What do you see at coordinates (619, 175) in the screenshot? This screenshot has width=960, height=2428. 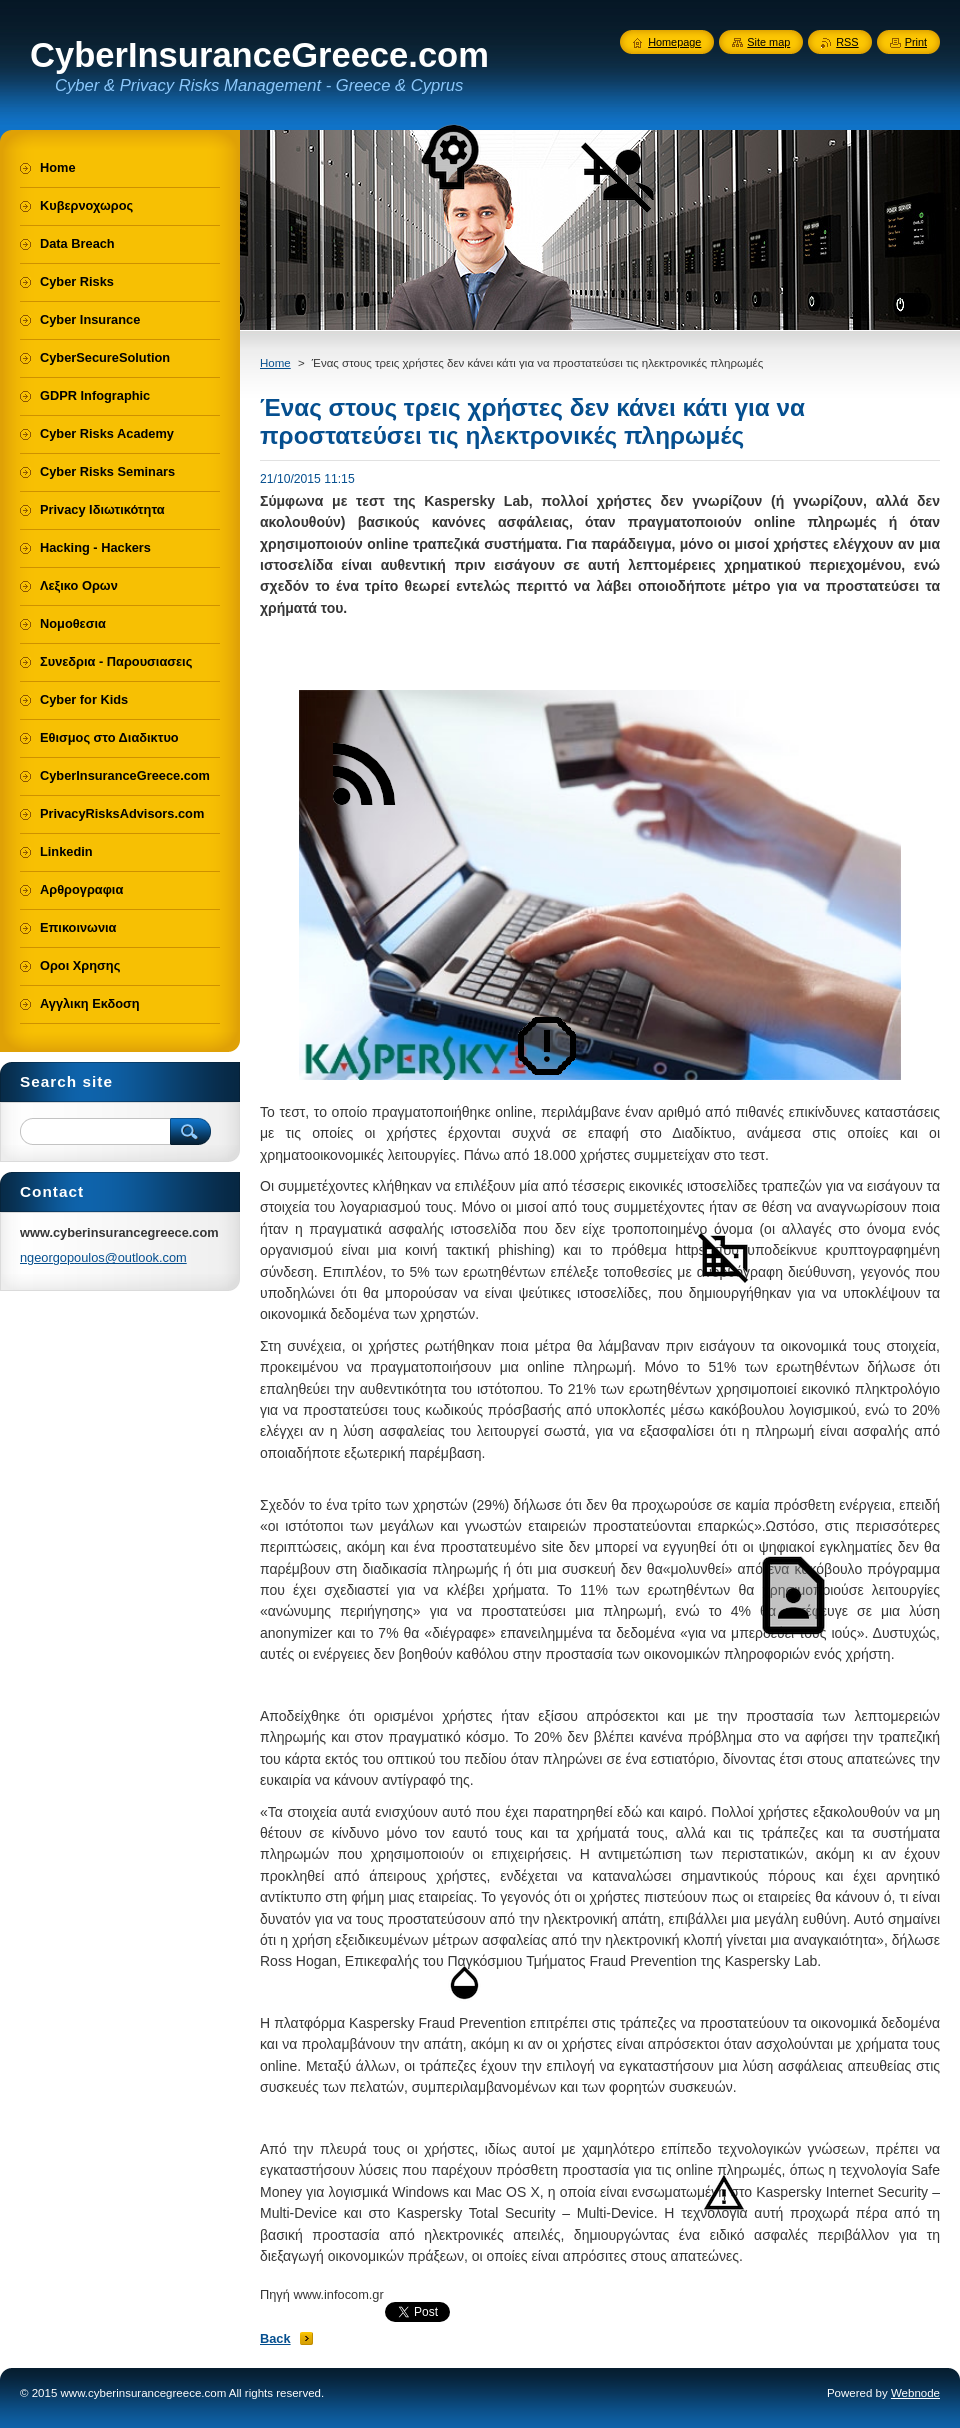 I see `indicates adding contacts is disabled` at bounding box center [619, 175].